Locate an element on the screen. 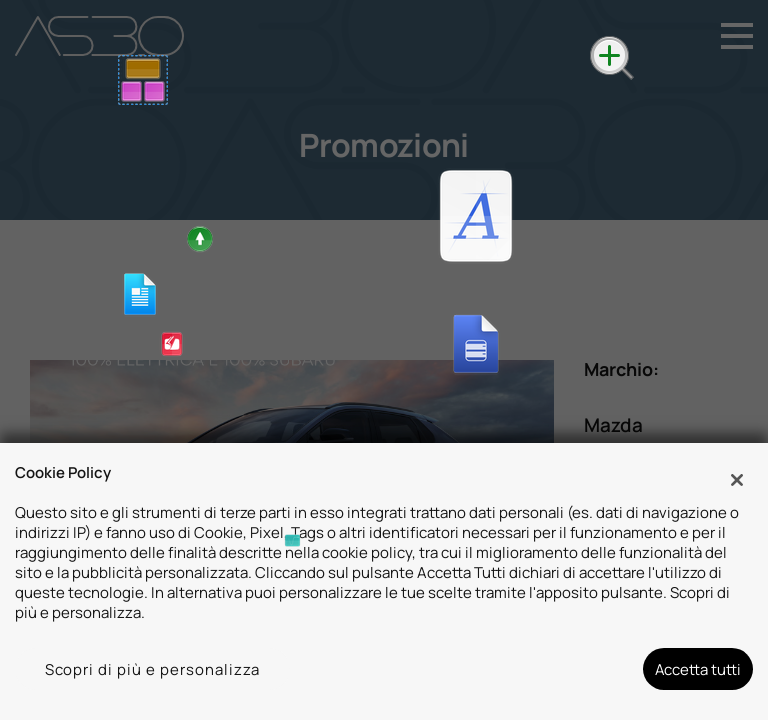  SMB network workgroup file type is located at coordinates (476, 345).